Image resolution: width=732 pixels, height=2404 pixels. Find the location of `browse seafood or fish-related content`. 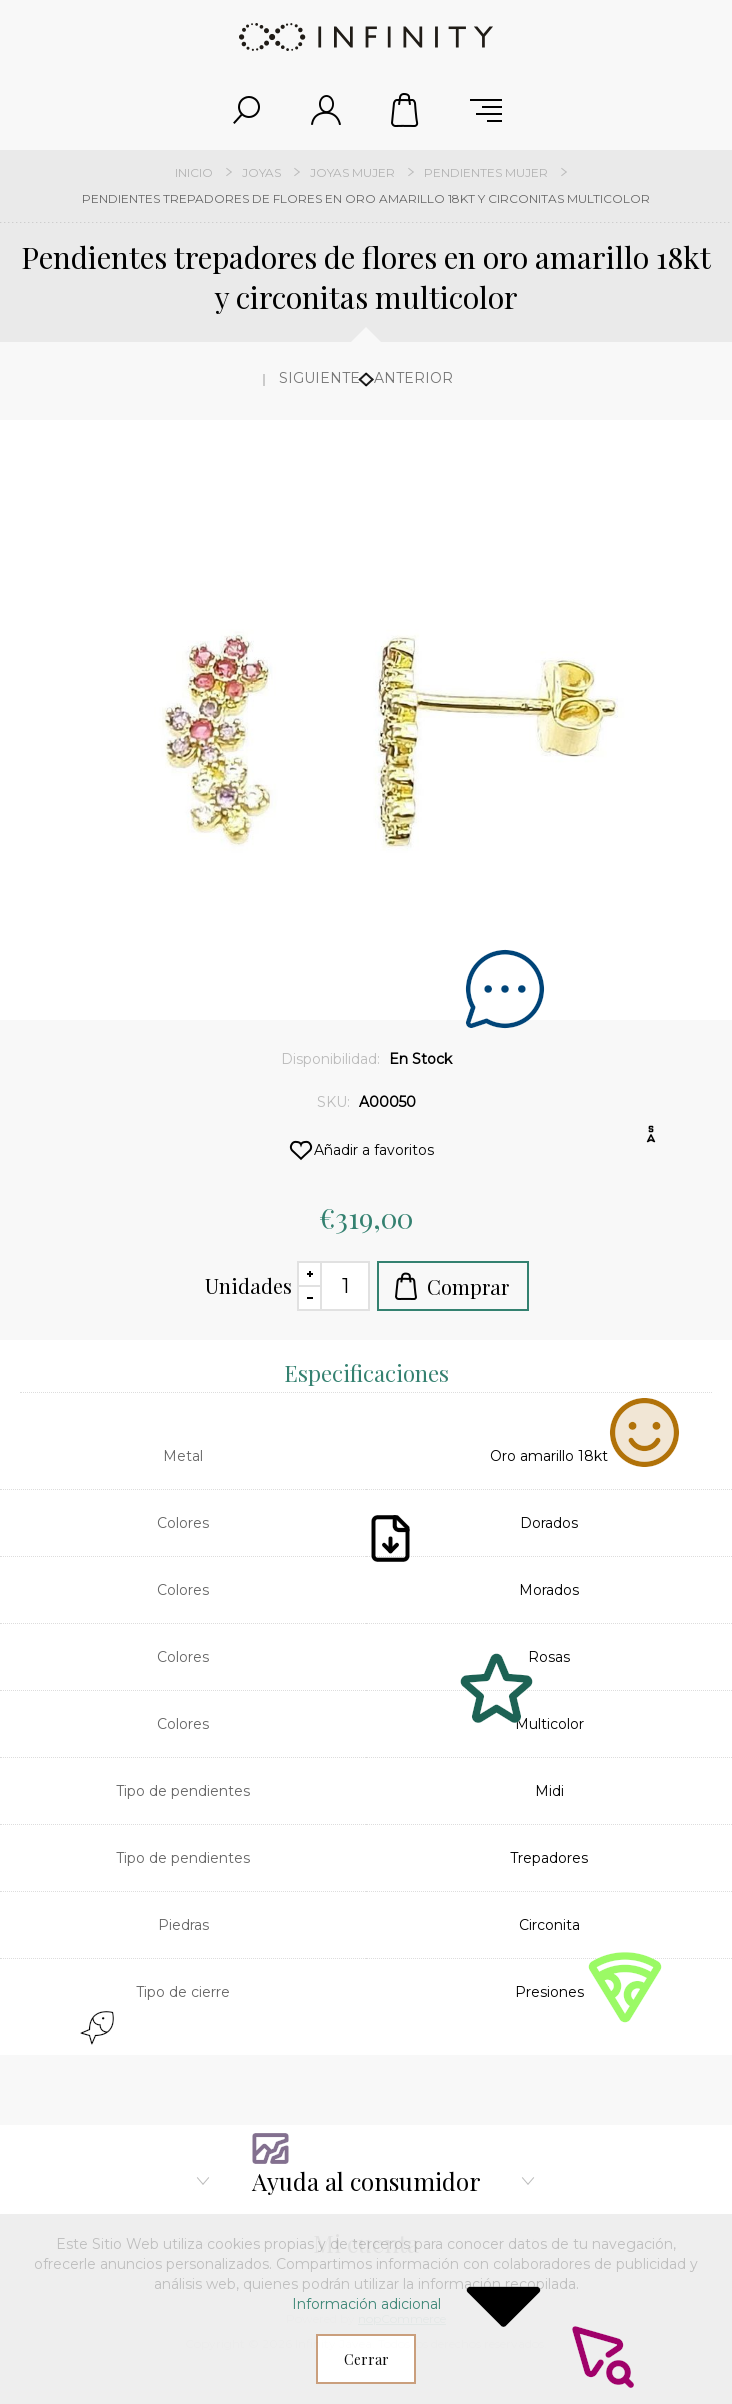

browse seafood or fish-related content is located at coordinates (99, 2026).